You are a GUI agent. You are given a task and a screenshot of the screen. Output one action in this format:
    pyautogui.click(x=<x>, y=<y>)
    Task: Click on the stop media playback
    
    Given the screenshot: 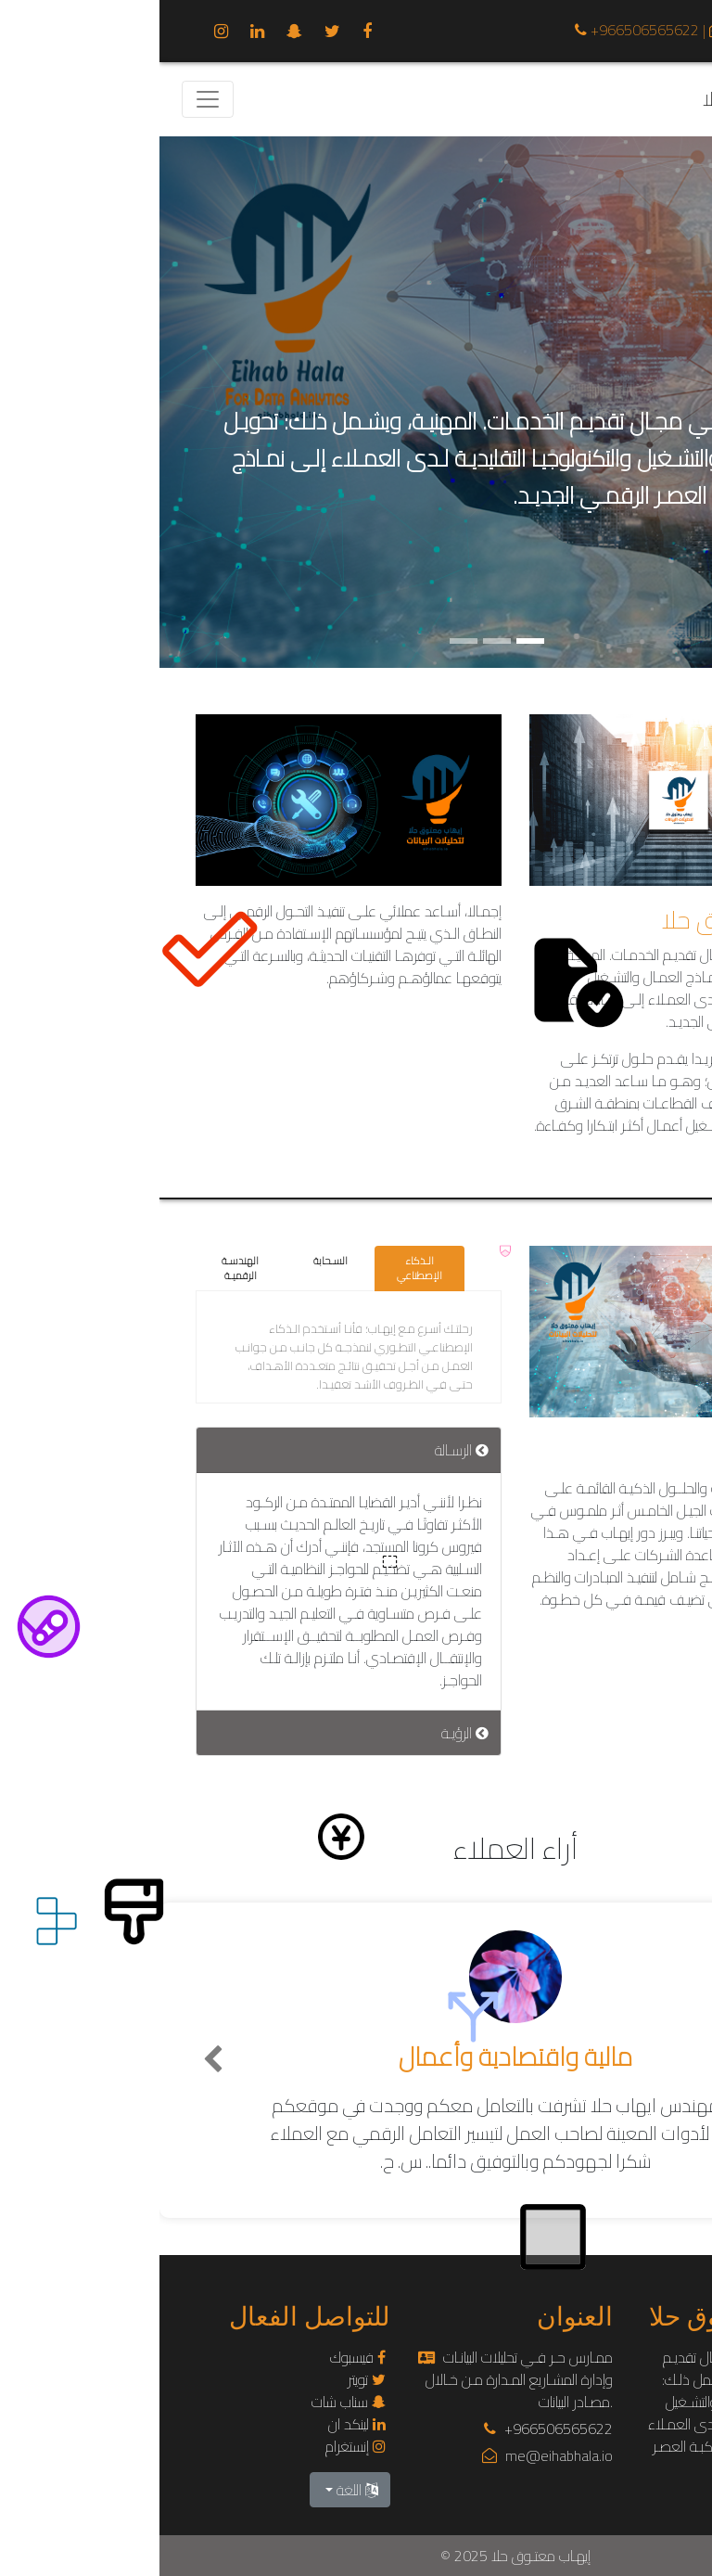 What is the action you would take?
    pyautogui.click(x=553, y=2236)
    